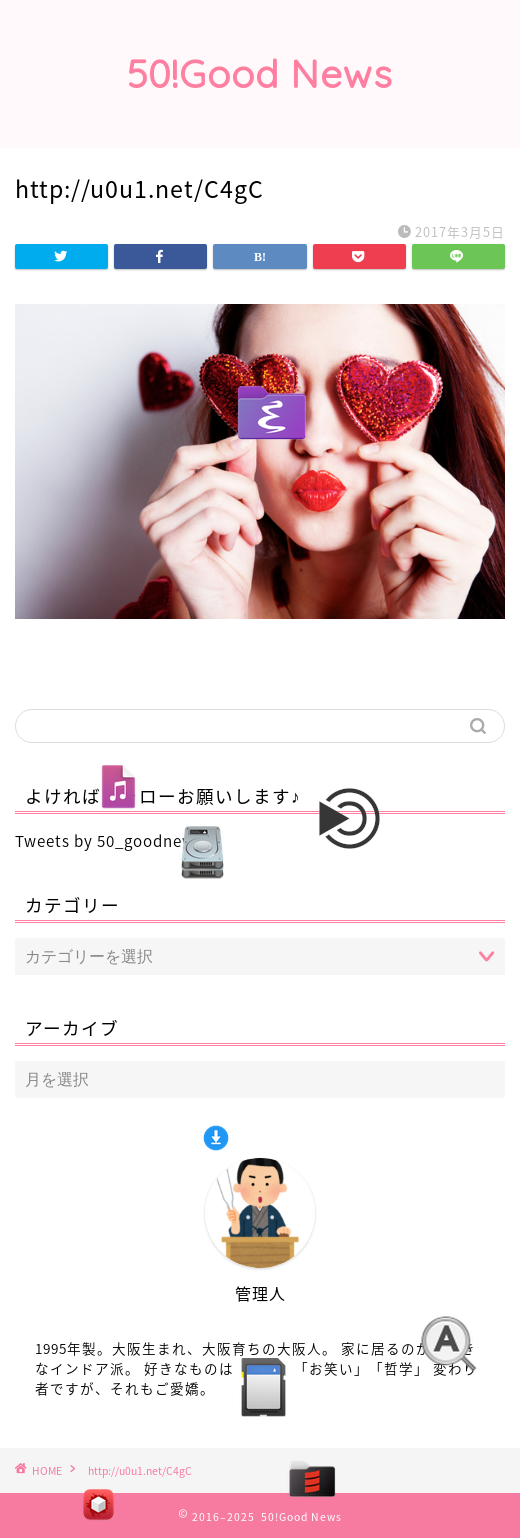 The width and height of the screenshot is (520, 1538). What do you see at coordinates (98, 1504) in the screenshot?
I see `launch assaultcube game` at bounding box center [98, 1504].